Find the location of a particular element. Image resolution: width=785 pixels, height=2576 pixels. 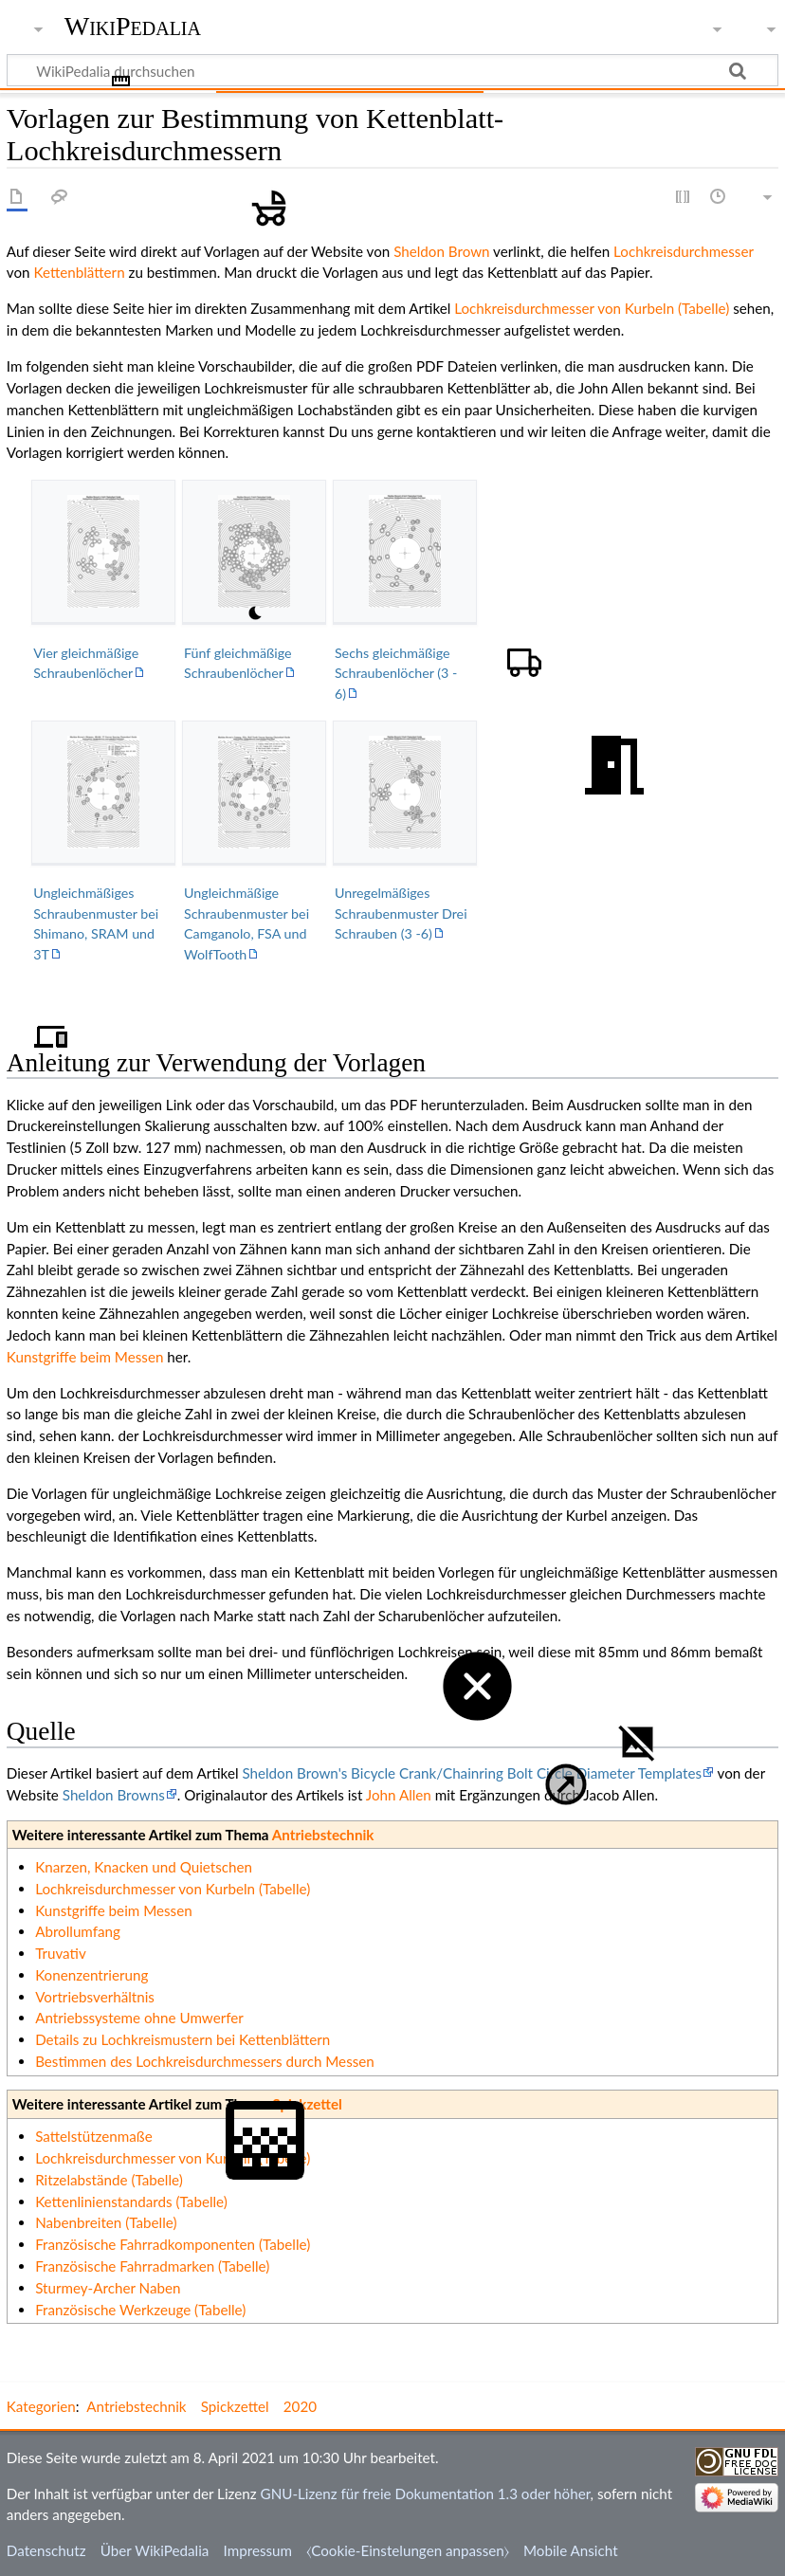

open link in new tab or window is located at coordinates (566, 1784).